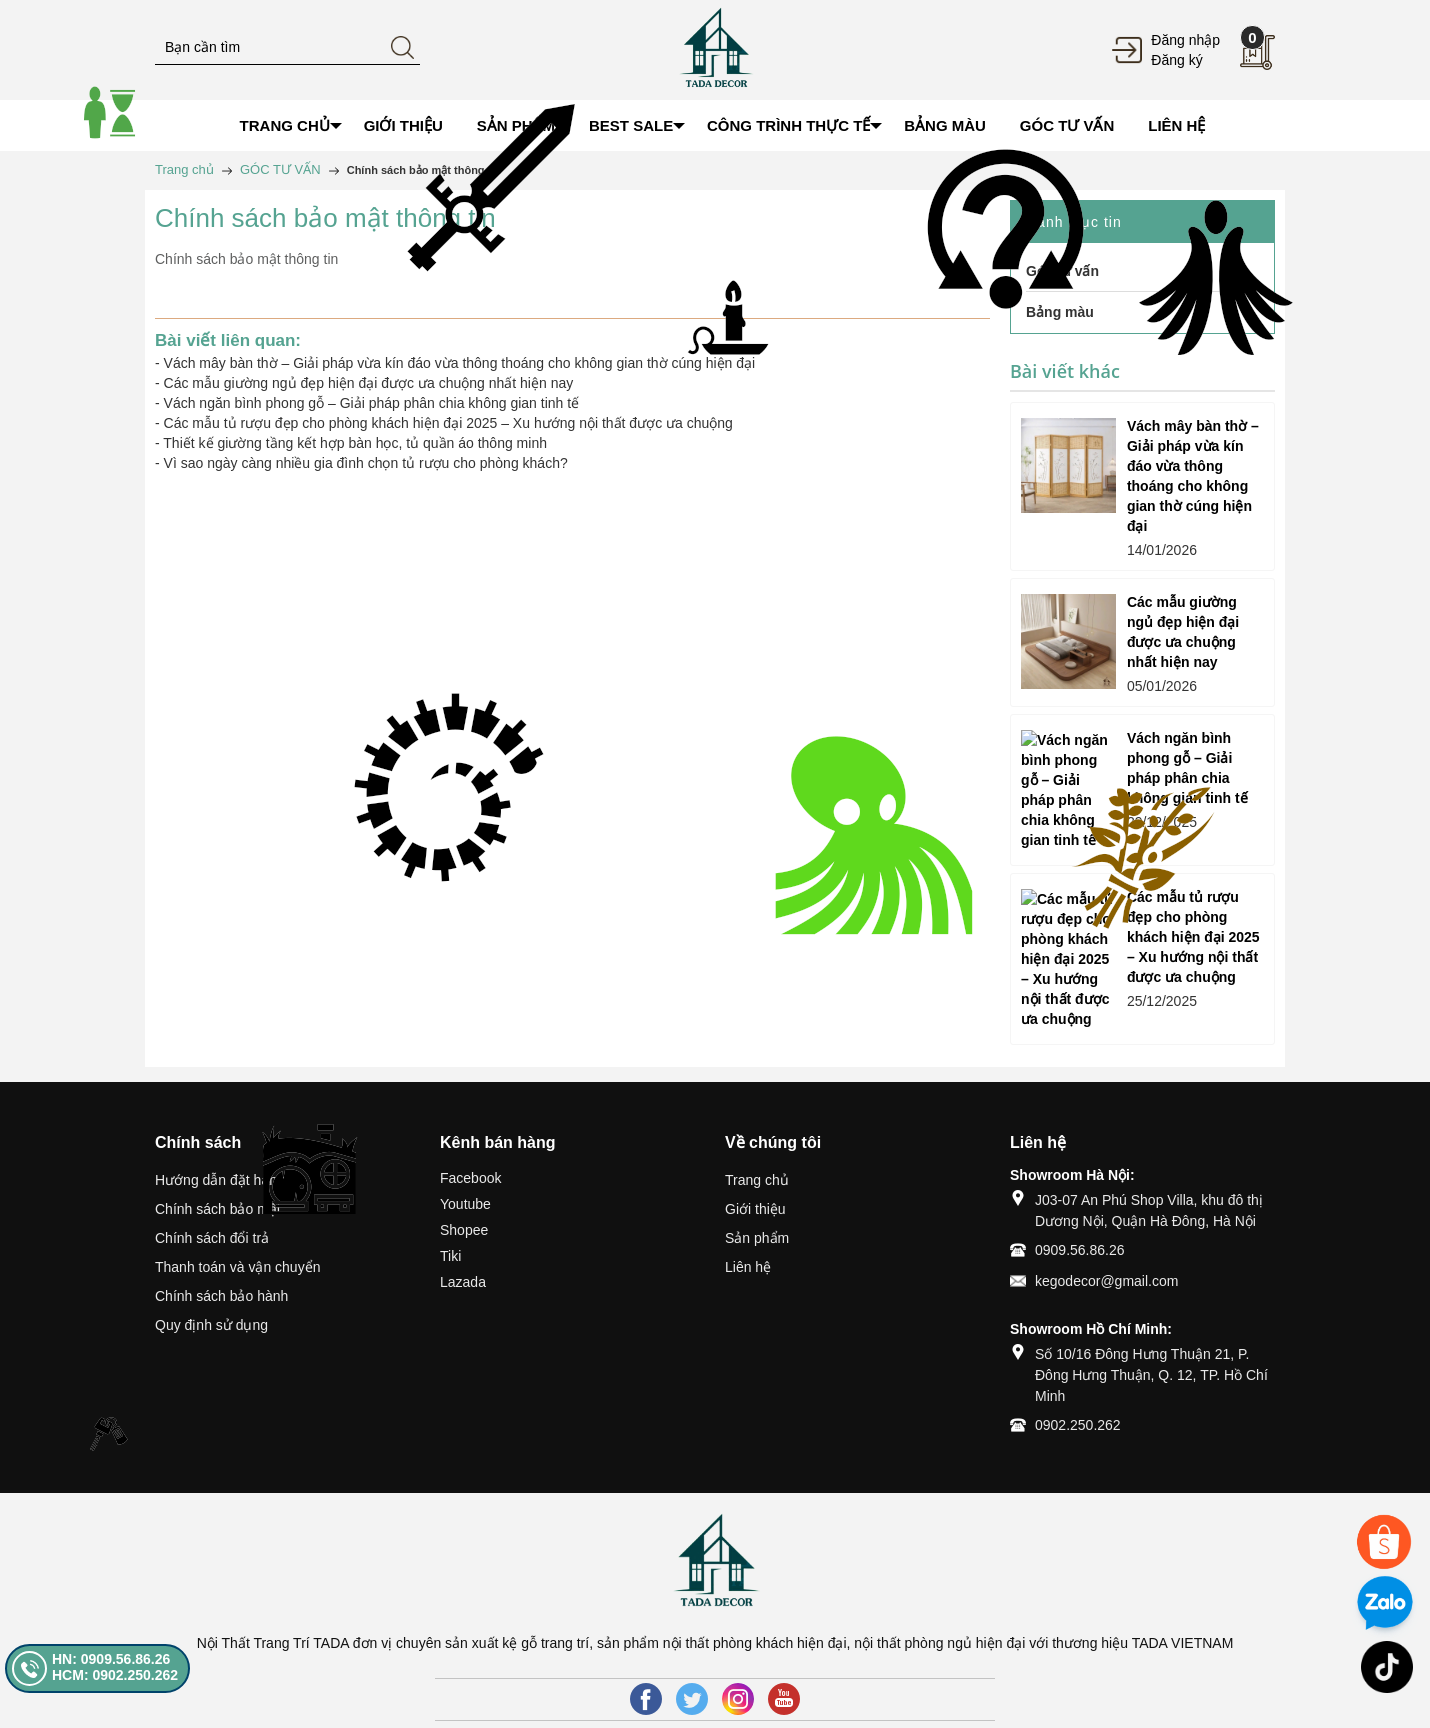  What do you see at coordinates (1216, 277) in the screenshot?
I see `equip a wing cloak or cape item` at bounding box center [1216, 277].